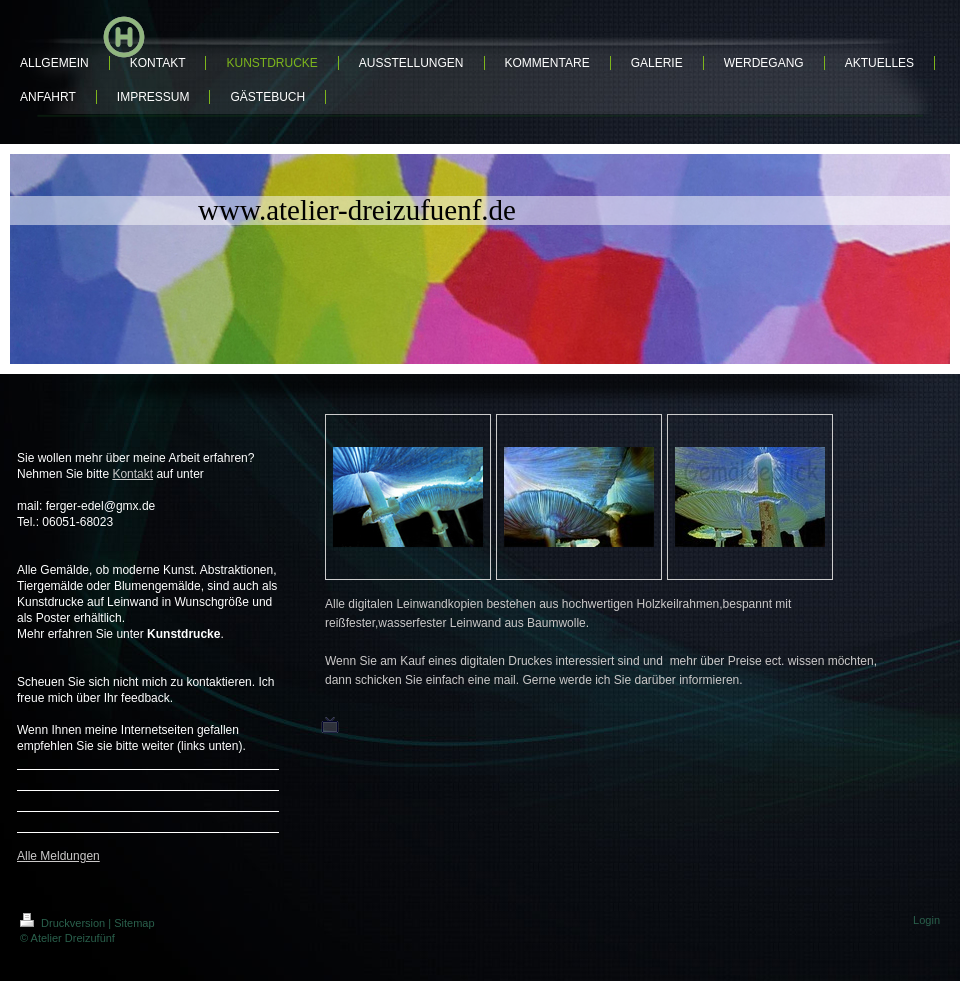 The width and height of the screenshot is (960, 981). What do you see at coordinates (124, 37) in the screenshot?
I see `navigate to section H or category H` at bounding box center [124, 37].